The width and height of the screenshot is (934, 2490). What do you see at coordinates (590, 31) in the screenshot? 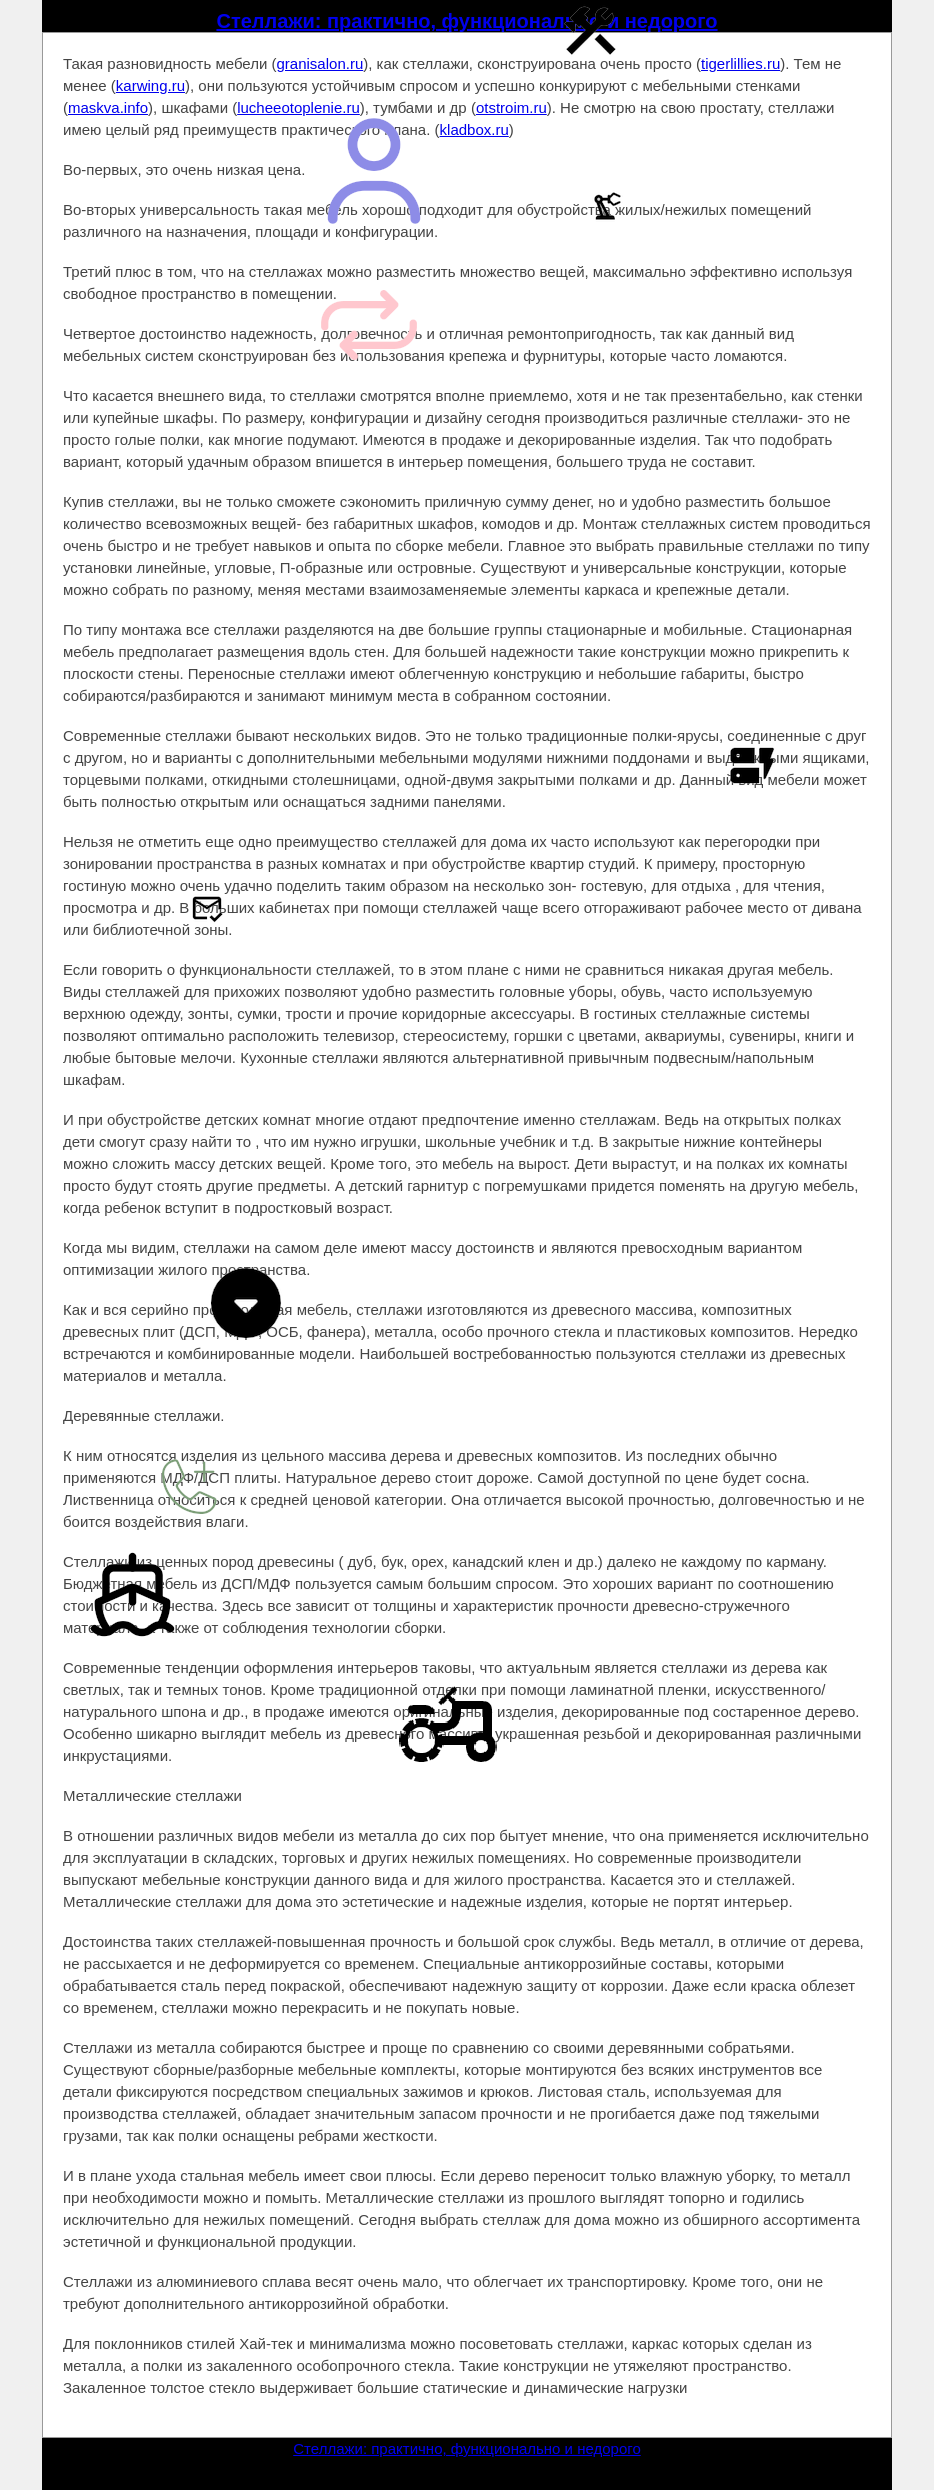
I see `access settings or tools` at bounding box center [590, 31].